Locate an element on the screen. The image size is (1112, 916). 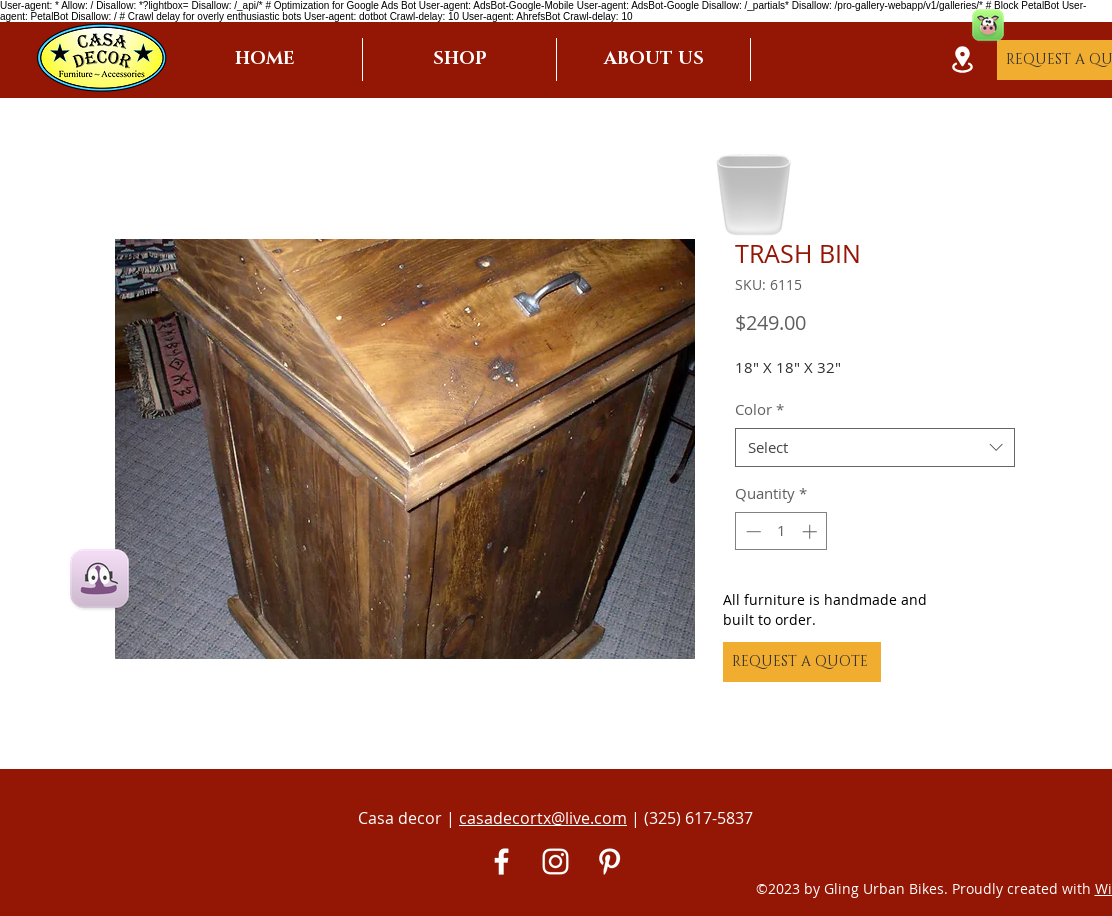
open gpodder podcast manager is located at coordinates (99, 578).